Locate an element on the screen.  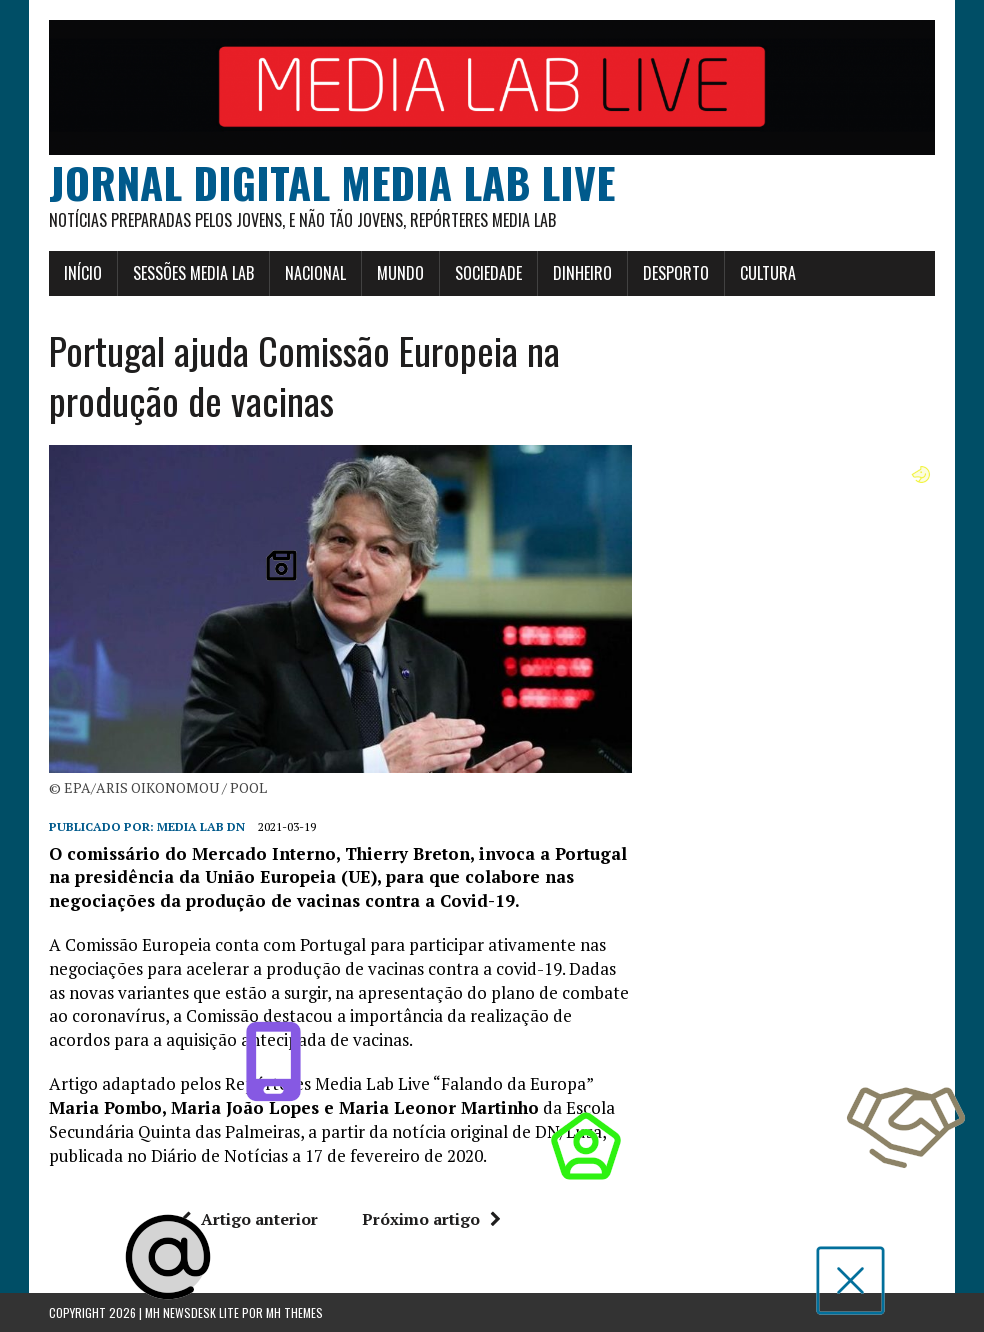
initiate a partnership or collaboration is located at coordinates (906, 1124).